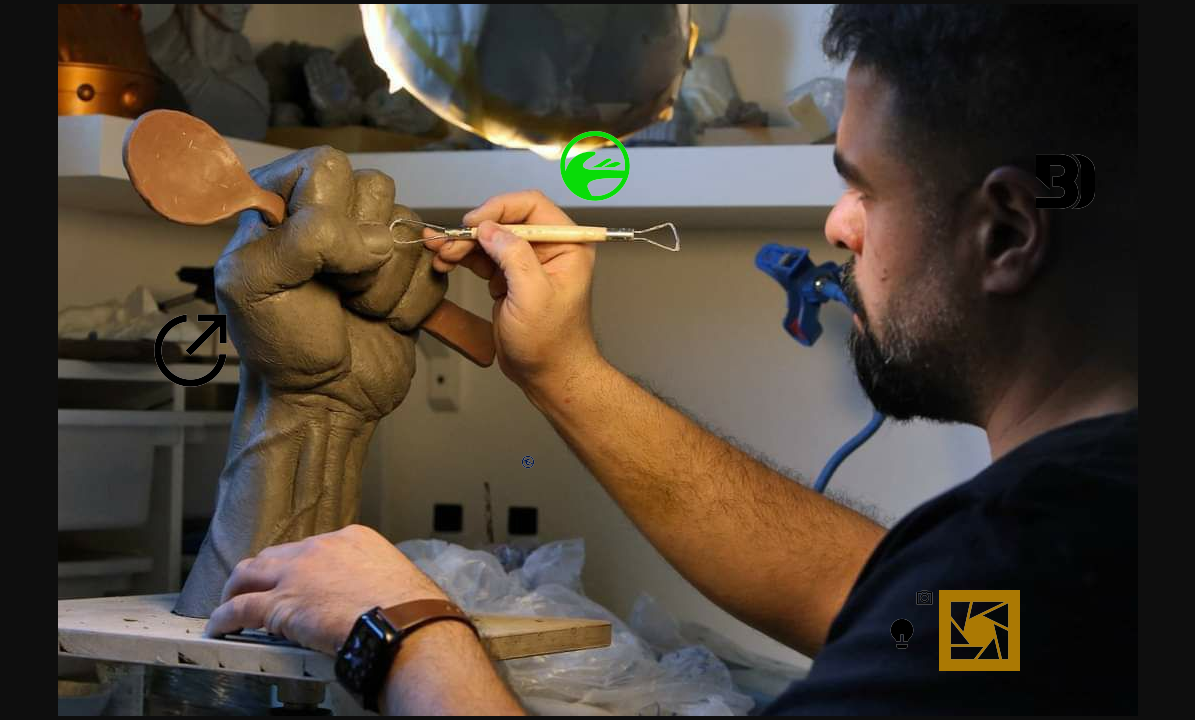 This screenshot has width=1195, height=720. I want to click on take a photo, so click(924, 597).